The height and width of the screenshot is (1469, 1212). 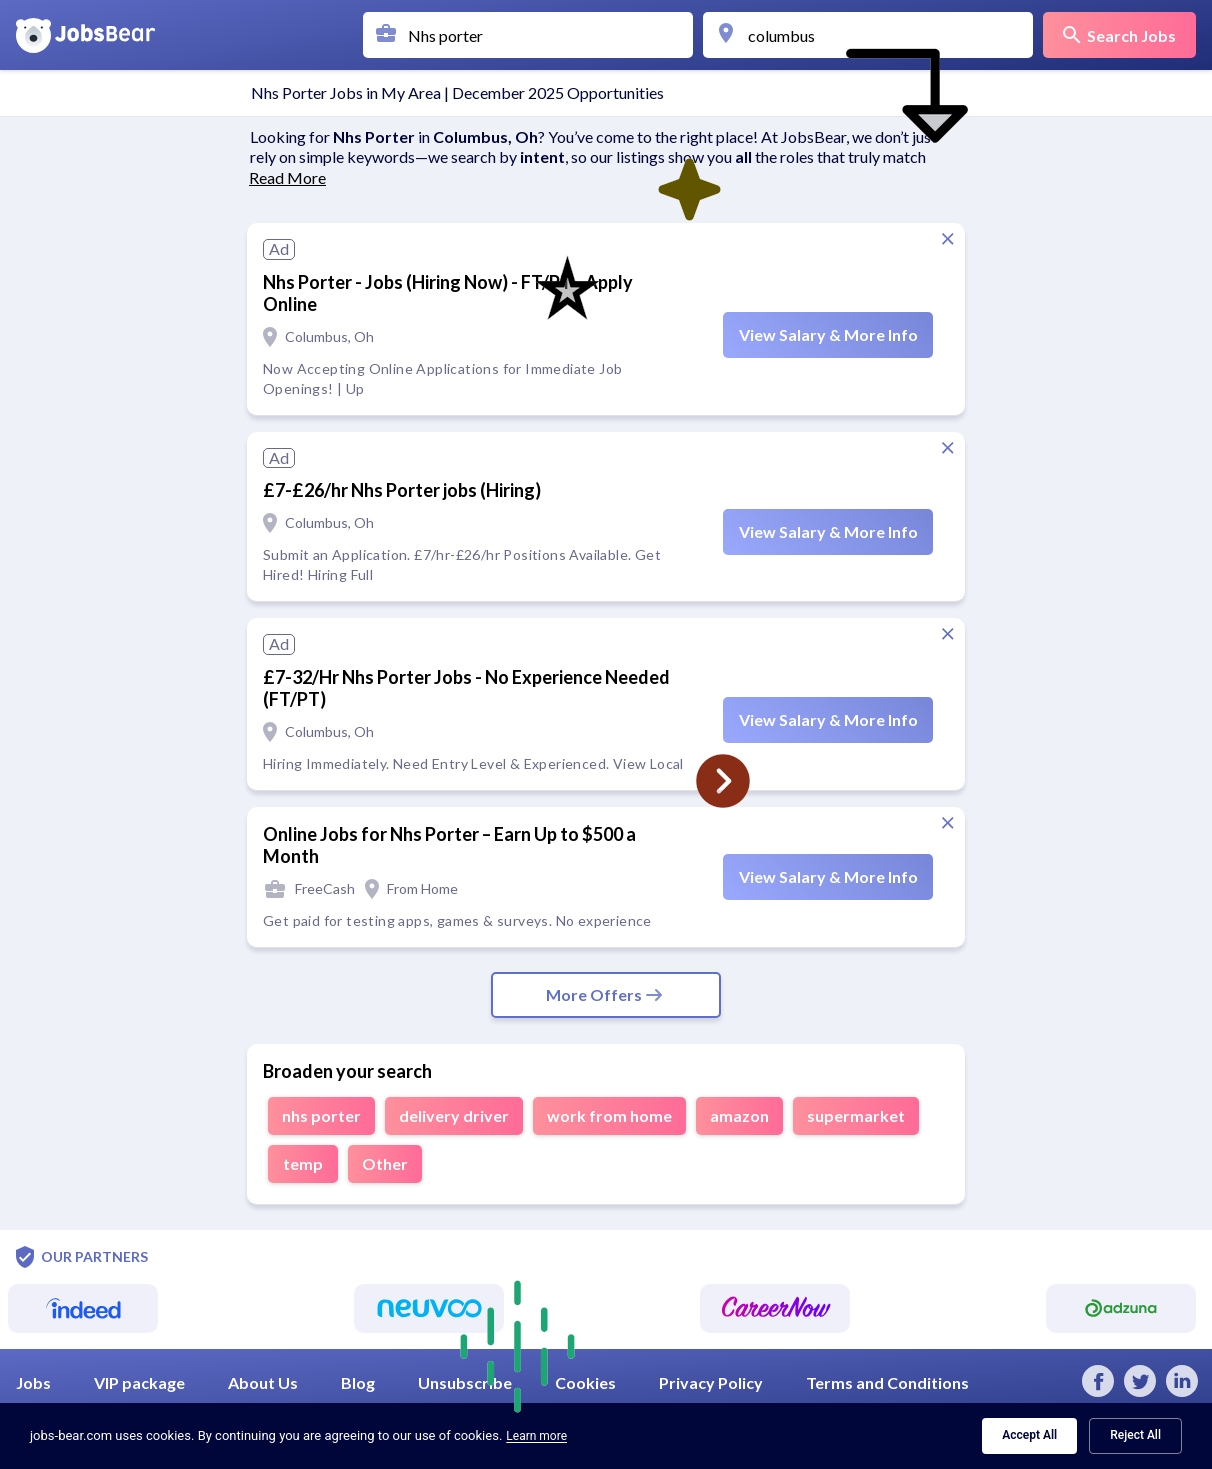 I want to click on redirect content to a lower section, so click(x=907, y=91).